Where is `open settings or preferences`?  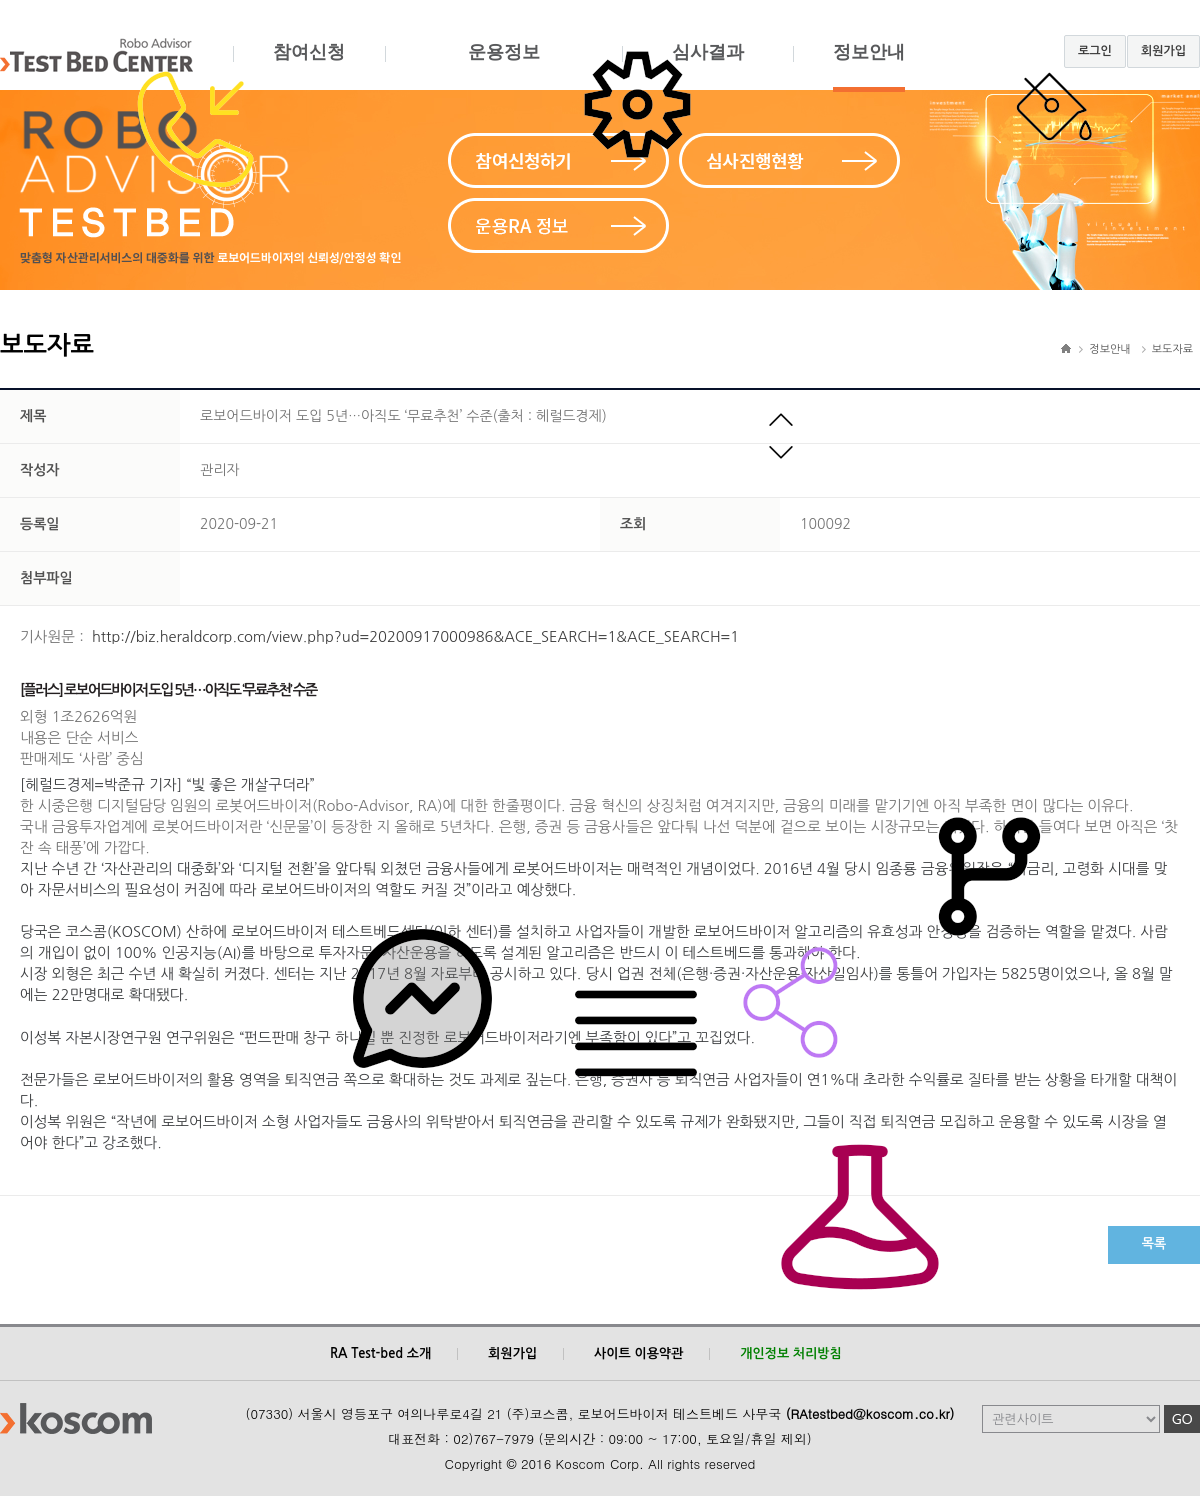 open settings or preferences is located at coordinates (637, 104).